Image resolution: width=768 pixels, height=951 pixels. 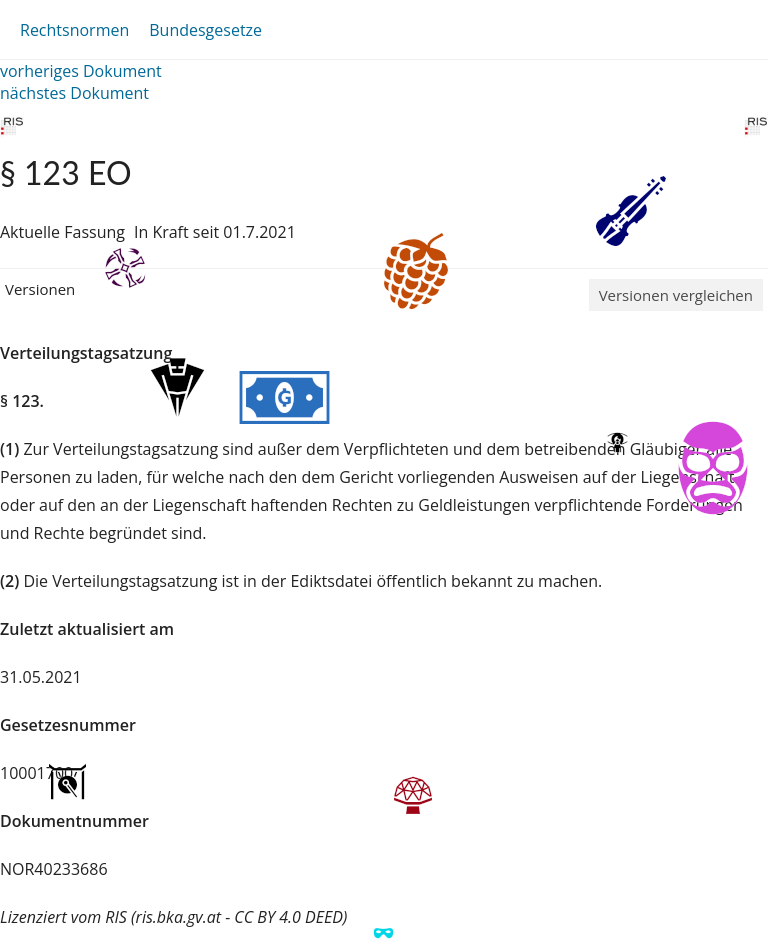 I want to click on indicates a paranoia or anxiety state in gameplay, so click(x=617, y=442).